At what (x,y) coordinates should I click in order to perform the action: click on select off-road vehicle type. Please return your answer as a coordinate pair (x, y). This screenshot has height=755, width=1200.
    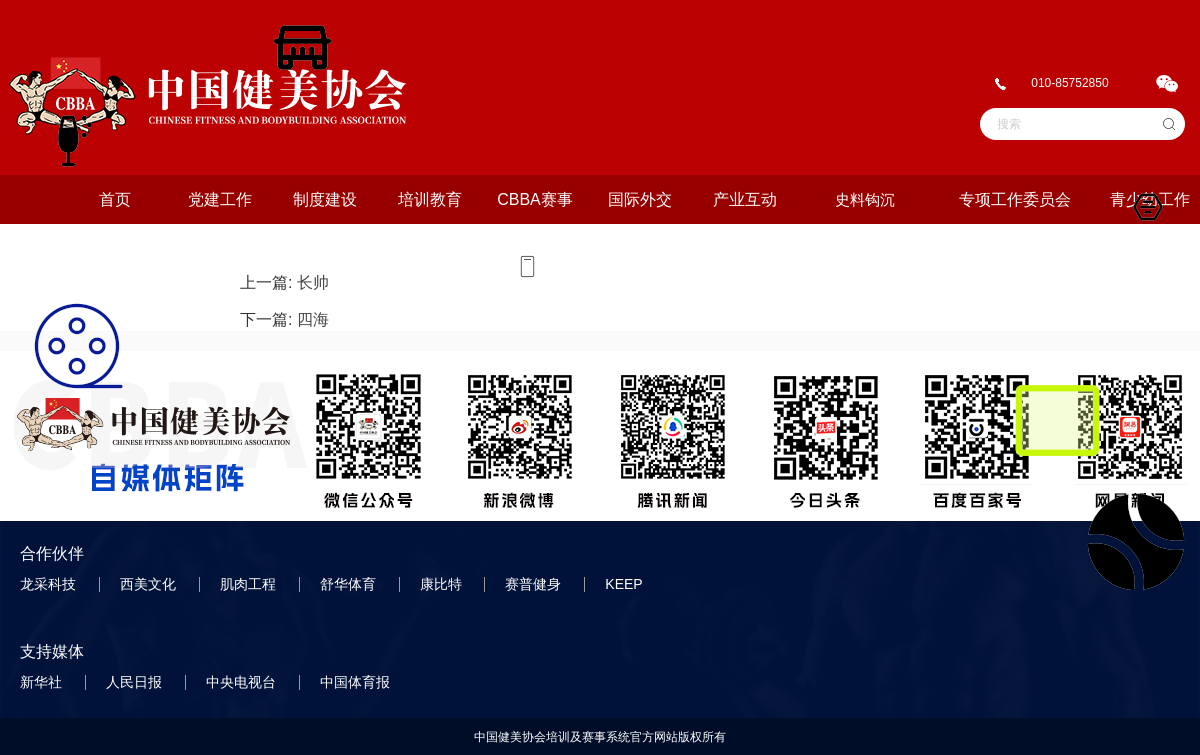
    Looking at the image, I should click on (302, 48).